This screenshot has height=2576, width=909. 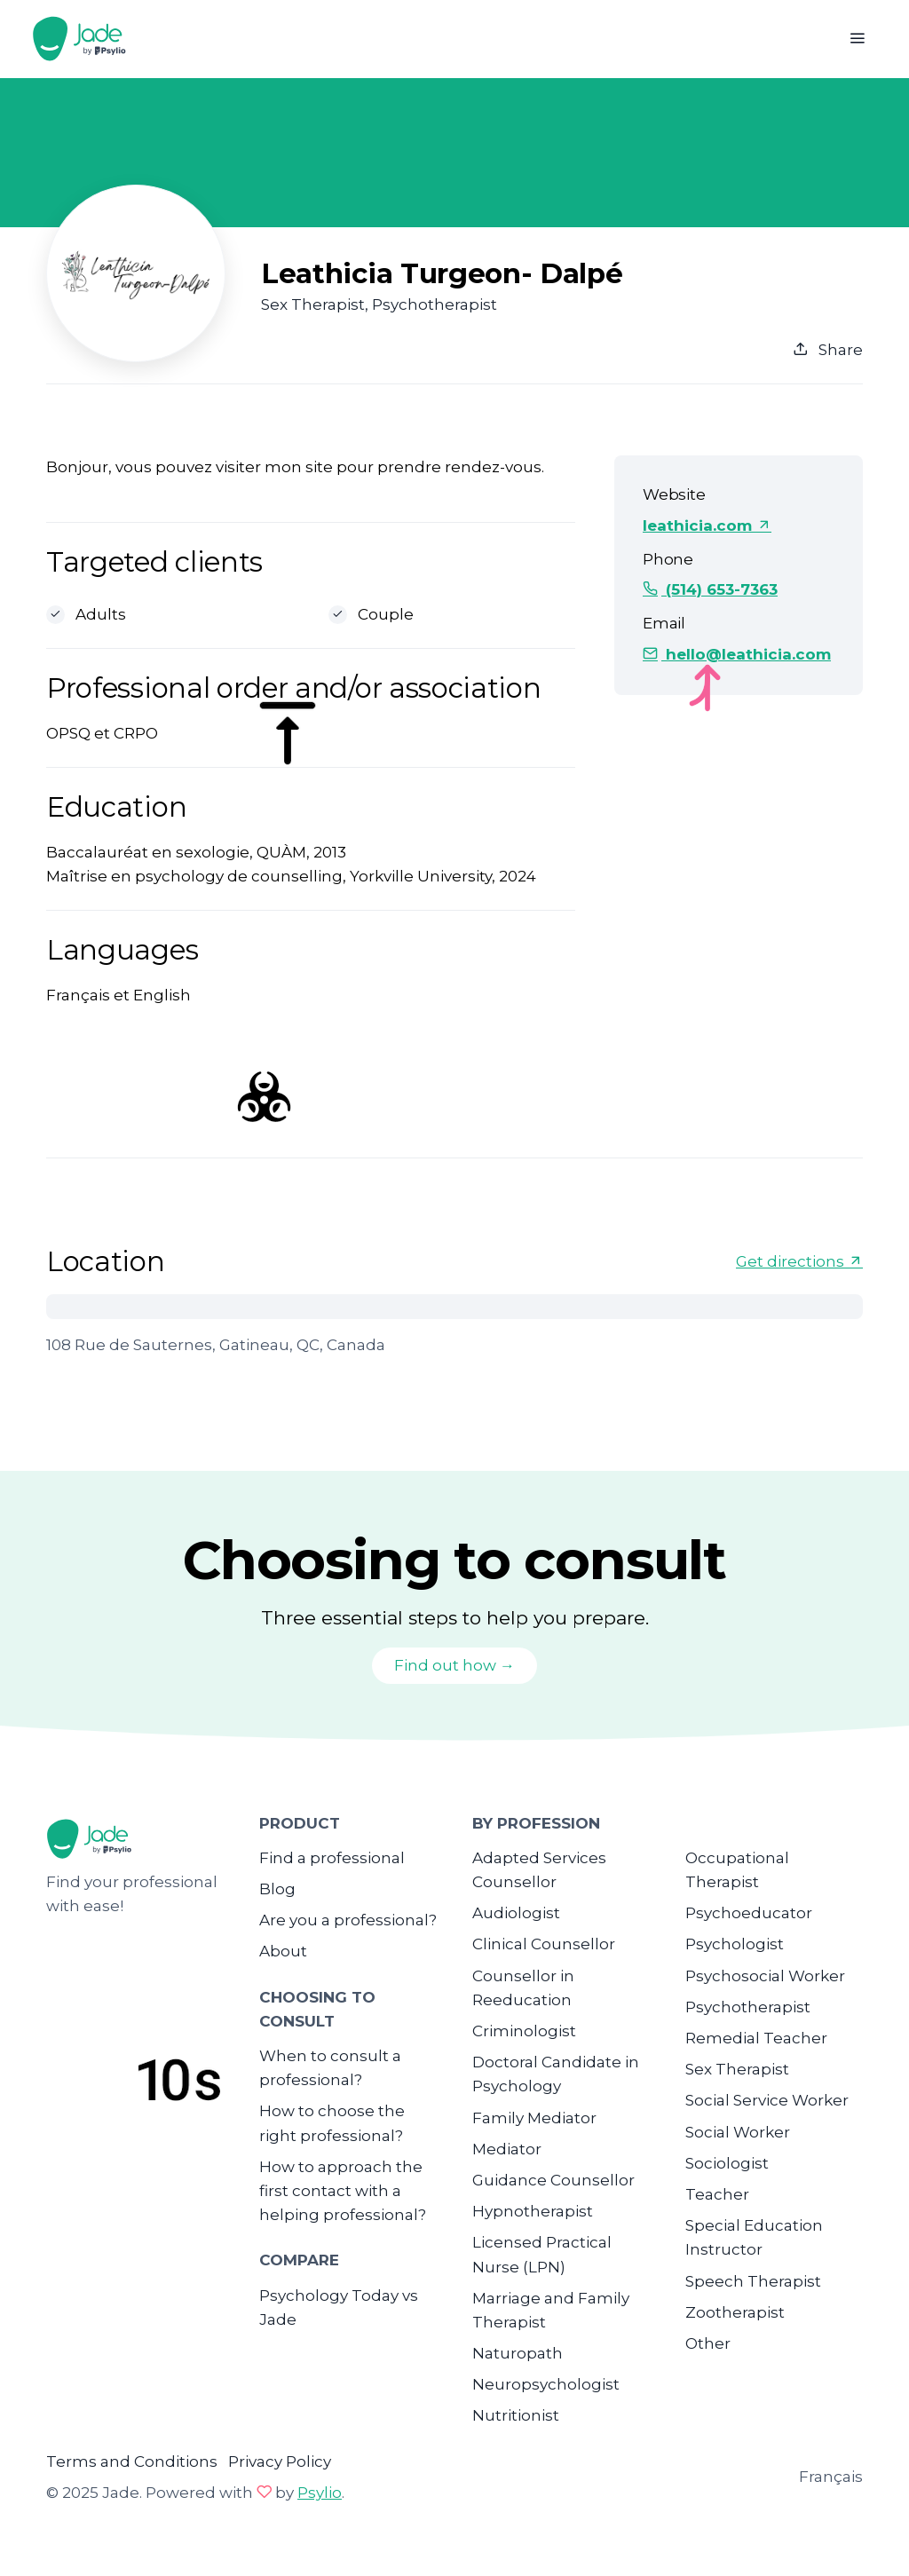 What do you see at coordinates (707, 688) in the screenshot?
I see `merge content or branches to the left` at bounding box center [707, 688].